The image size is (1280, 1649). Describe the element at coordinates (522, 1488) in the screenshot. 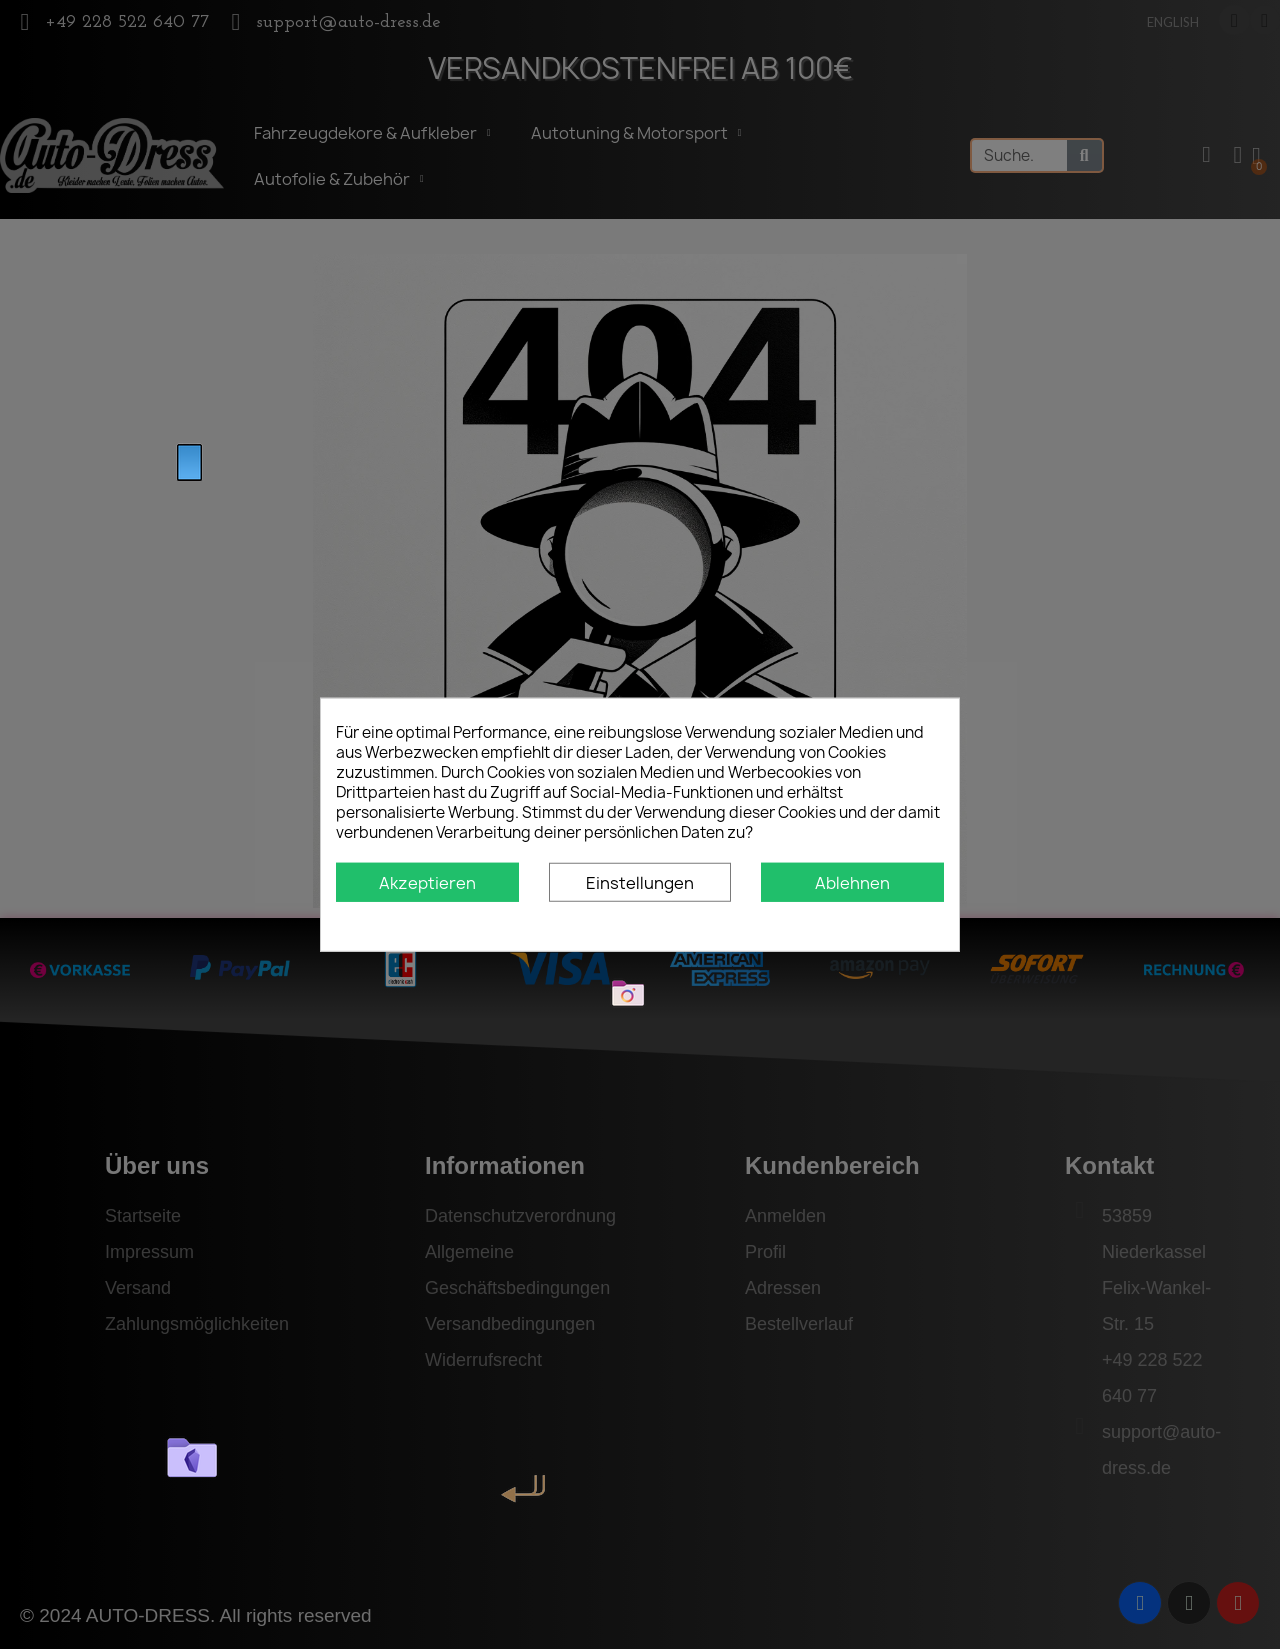

I see `reply to all recipients in an email thread` at that location.